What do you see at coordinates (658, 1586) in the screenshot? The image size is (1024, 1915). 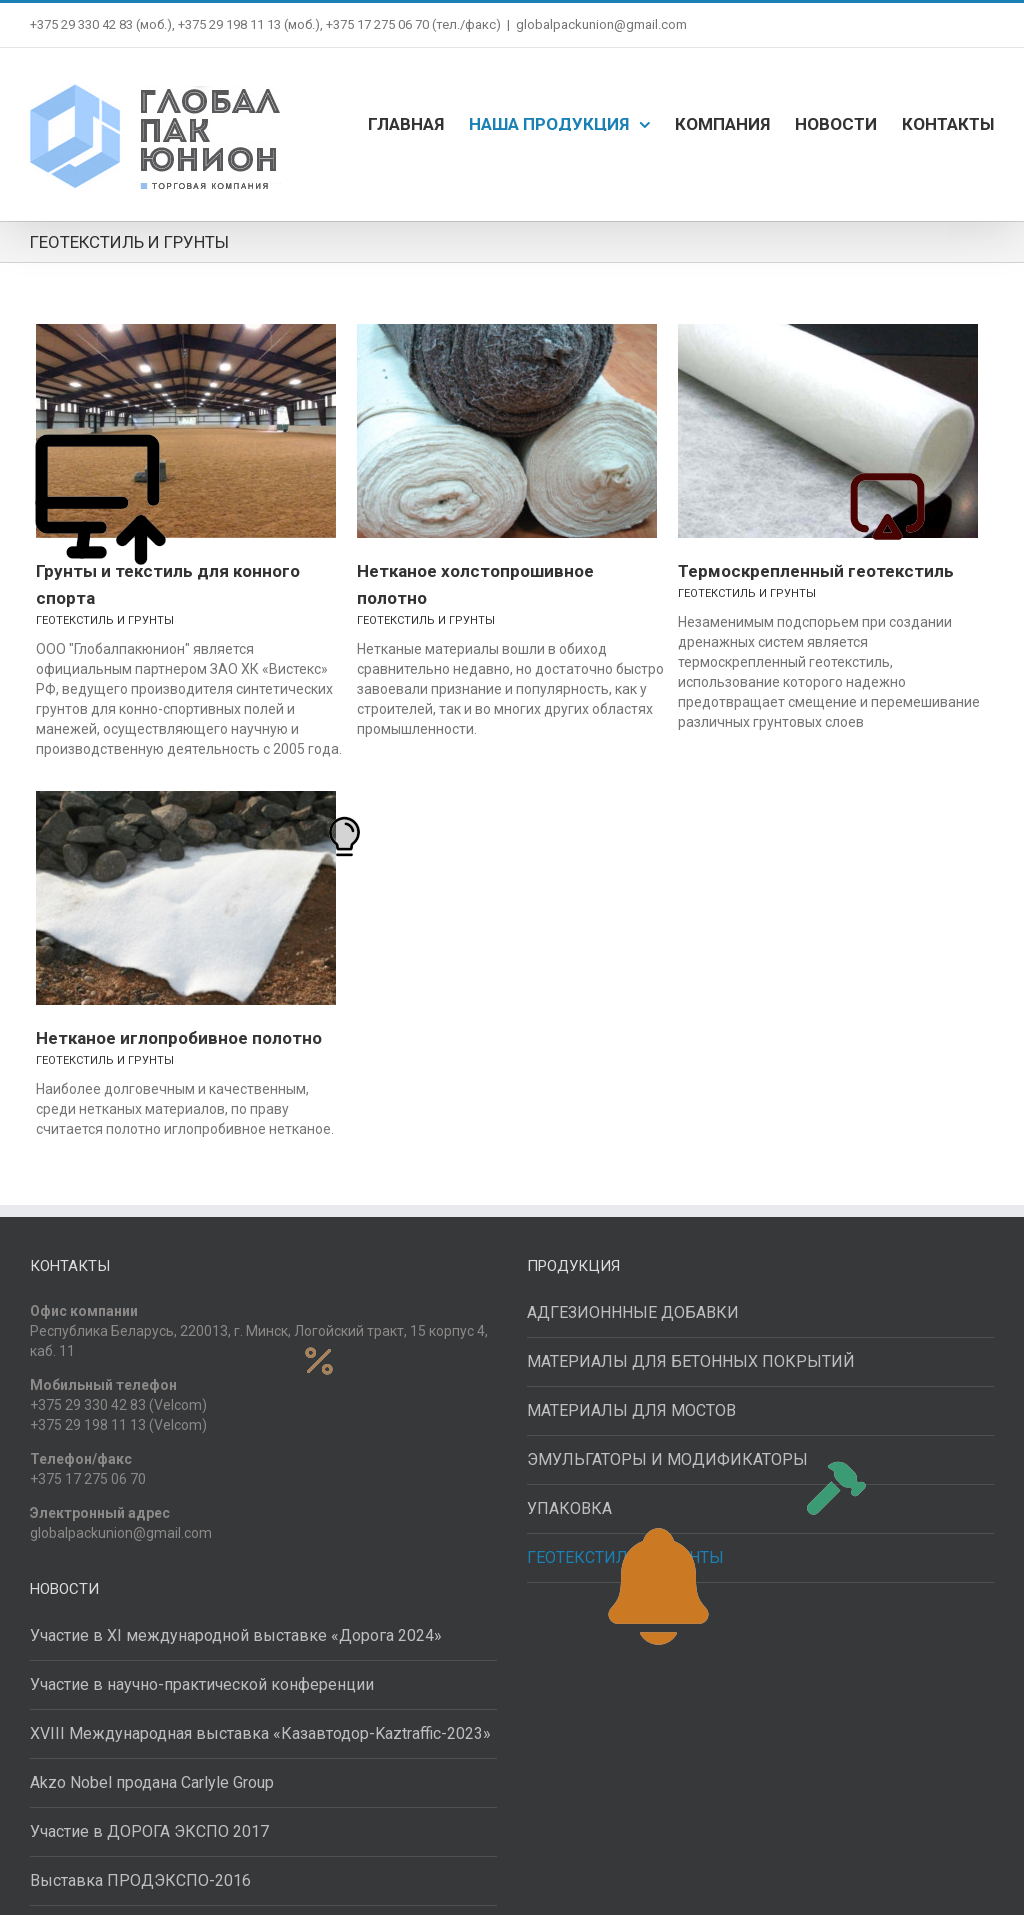 I see `view your notifications` at bounding box center [658, 1586].